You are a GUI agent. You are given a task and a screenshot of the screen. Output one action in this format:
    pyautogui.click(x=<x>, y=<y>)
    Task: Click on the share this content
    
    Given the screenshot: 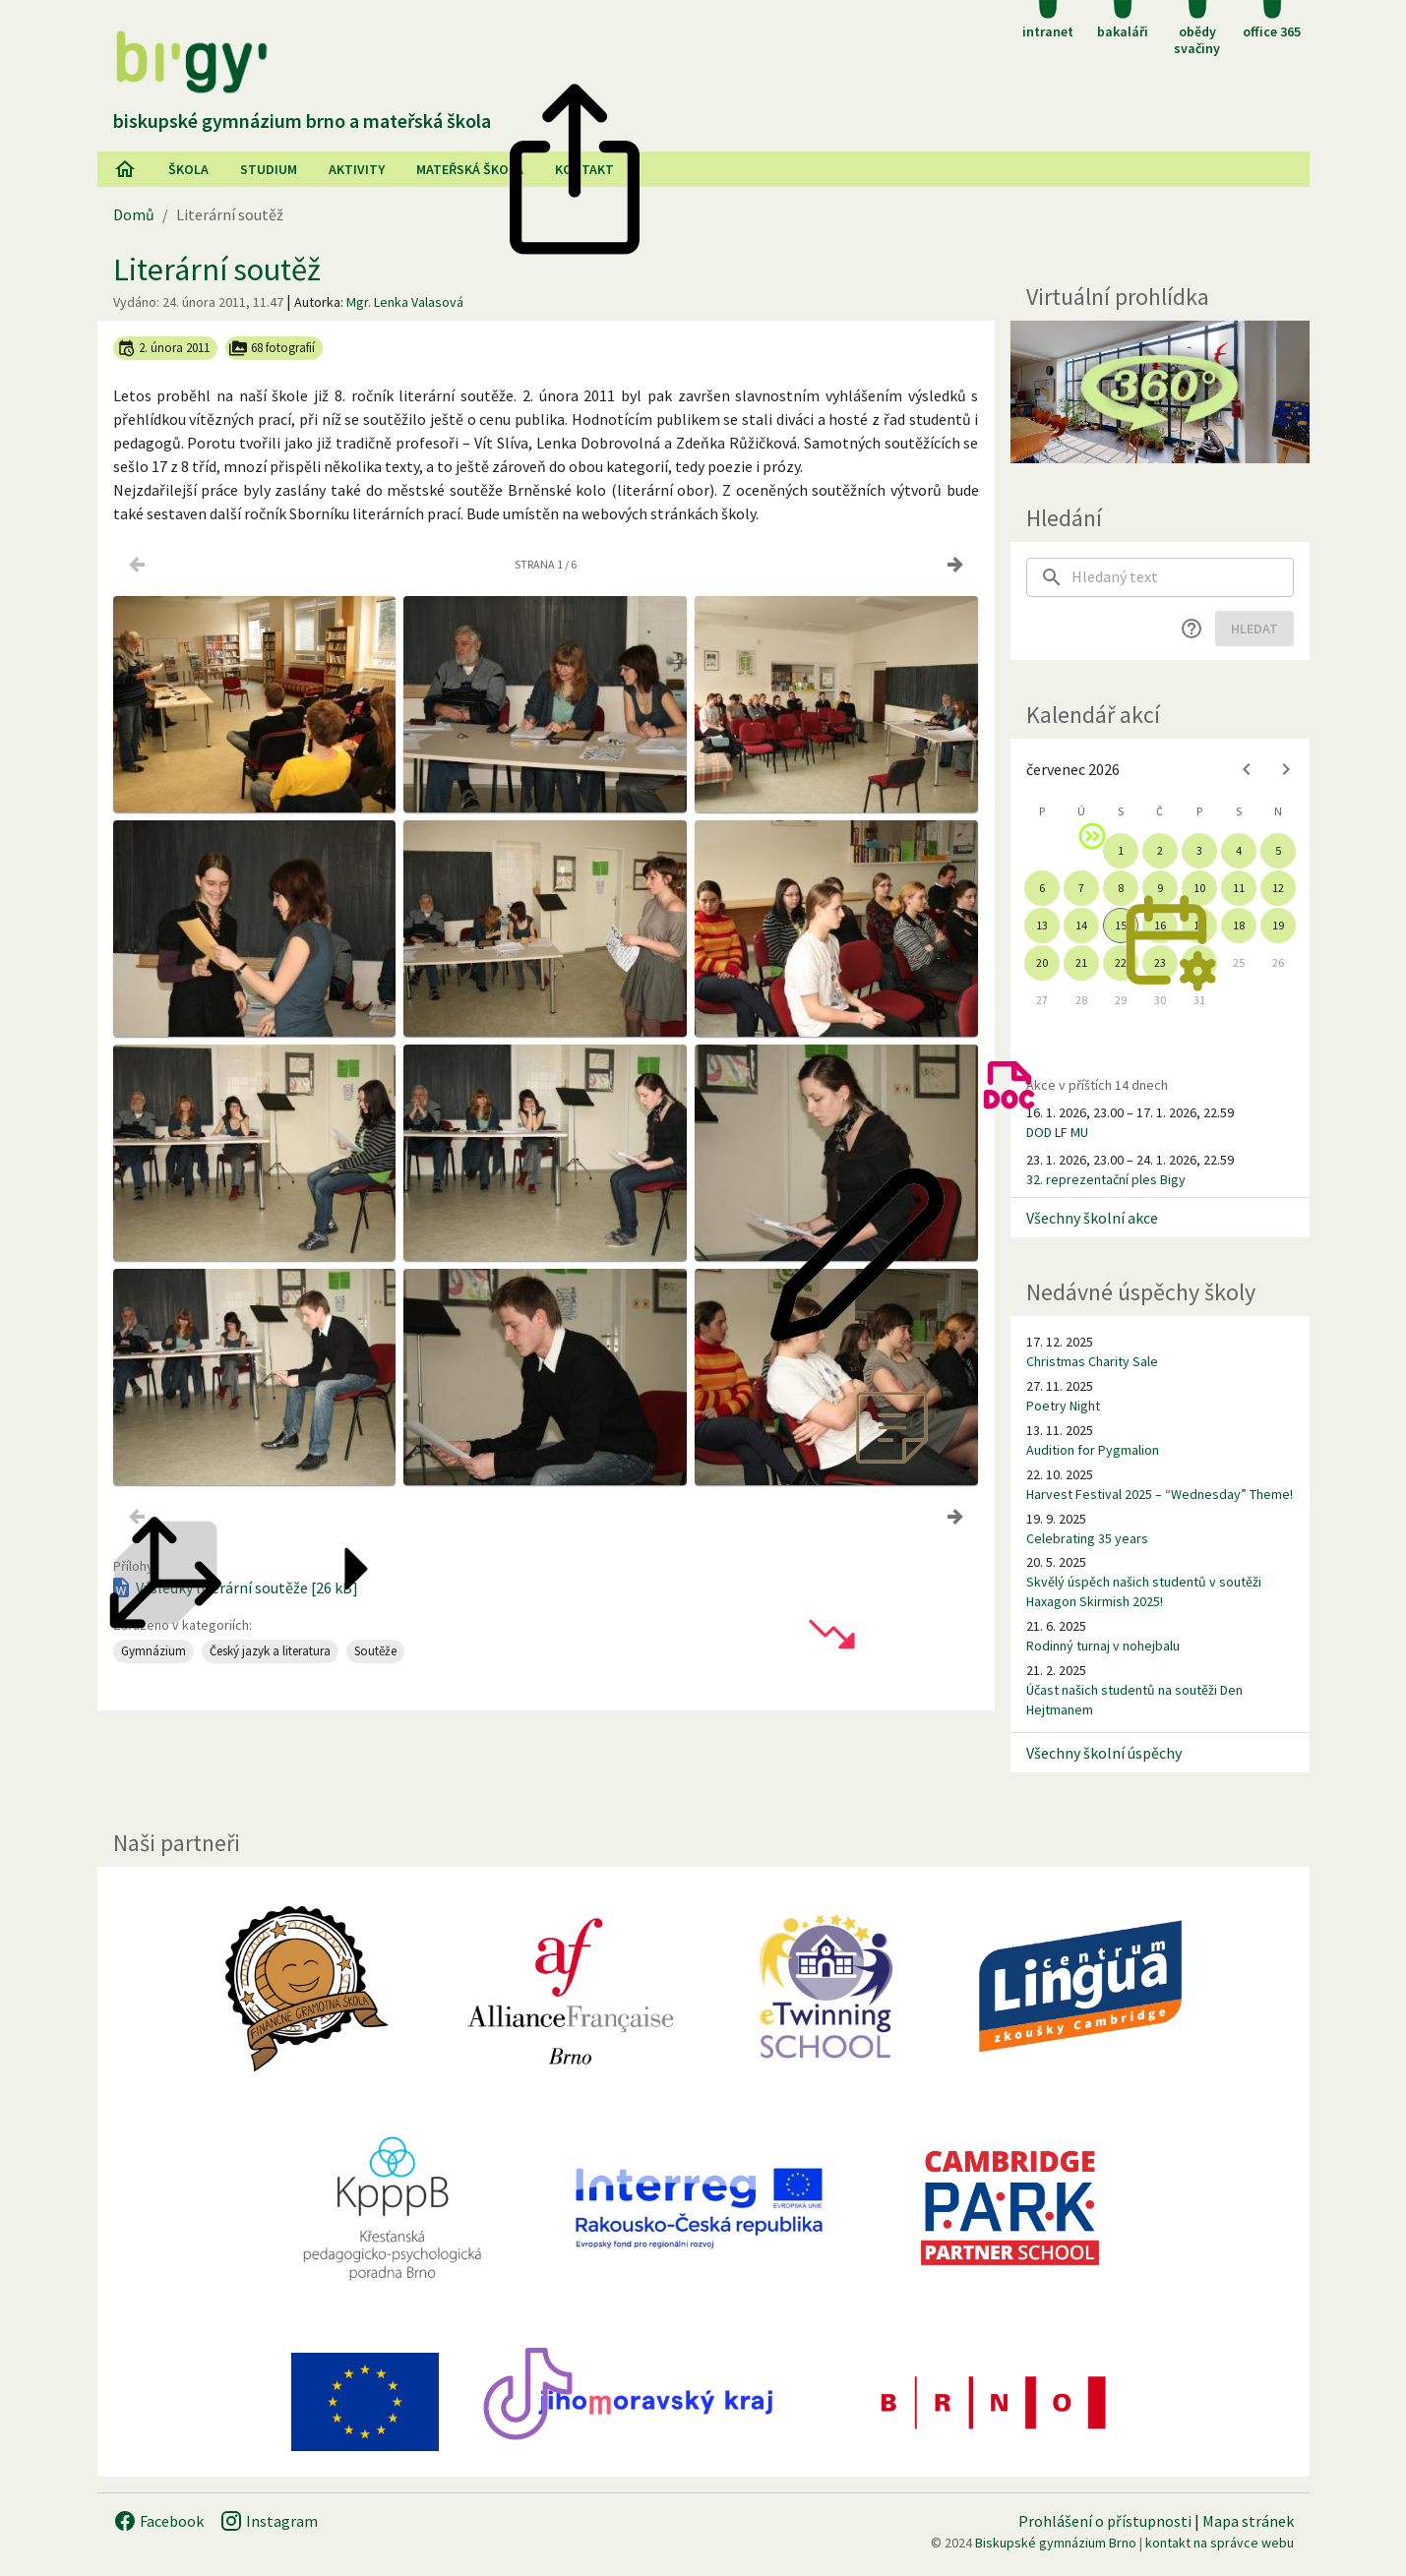 What is the action you would take?
    pyautogui.click(x=575, y=173)
    